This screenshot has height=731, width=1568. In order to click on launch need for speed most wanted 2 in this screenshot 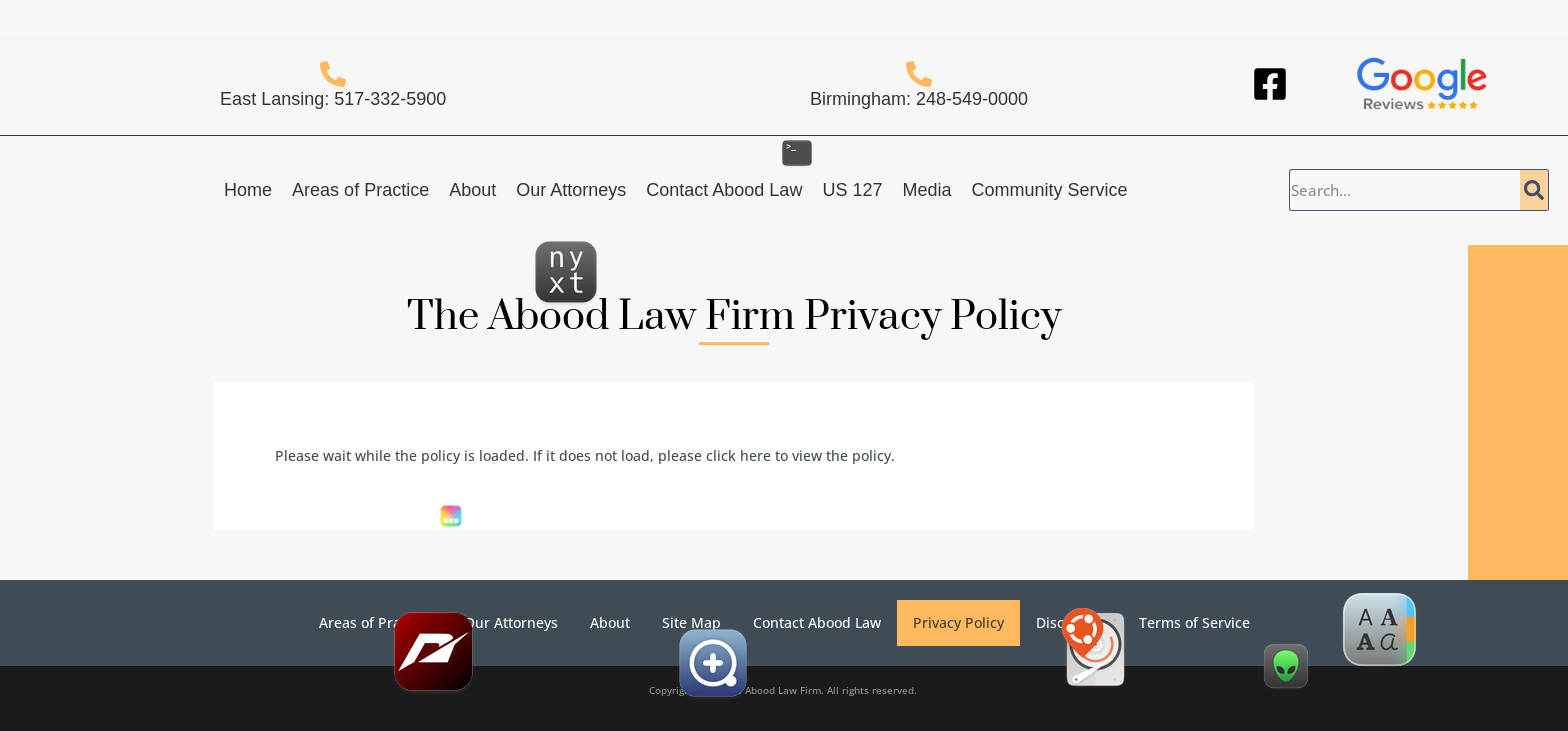, I will do `click(433, 651)`.